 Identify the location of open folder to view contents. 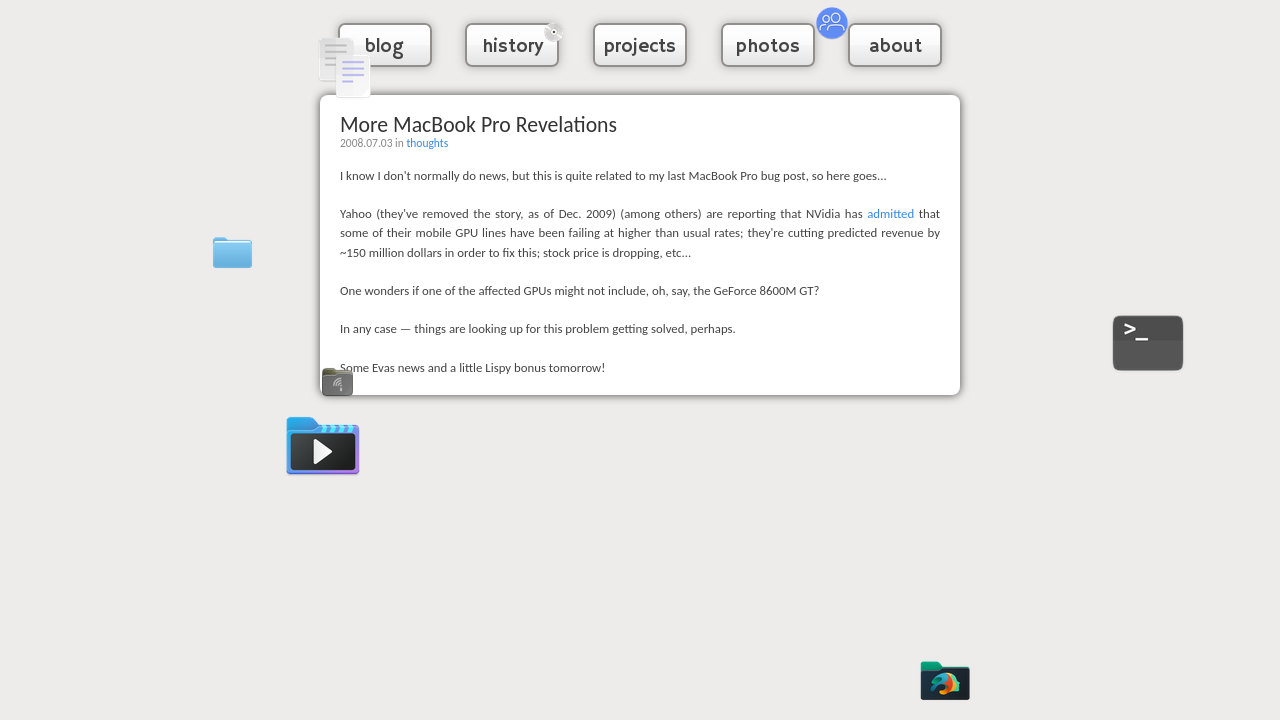
(232, 252).